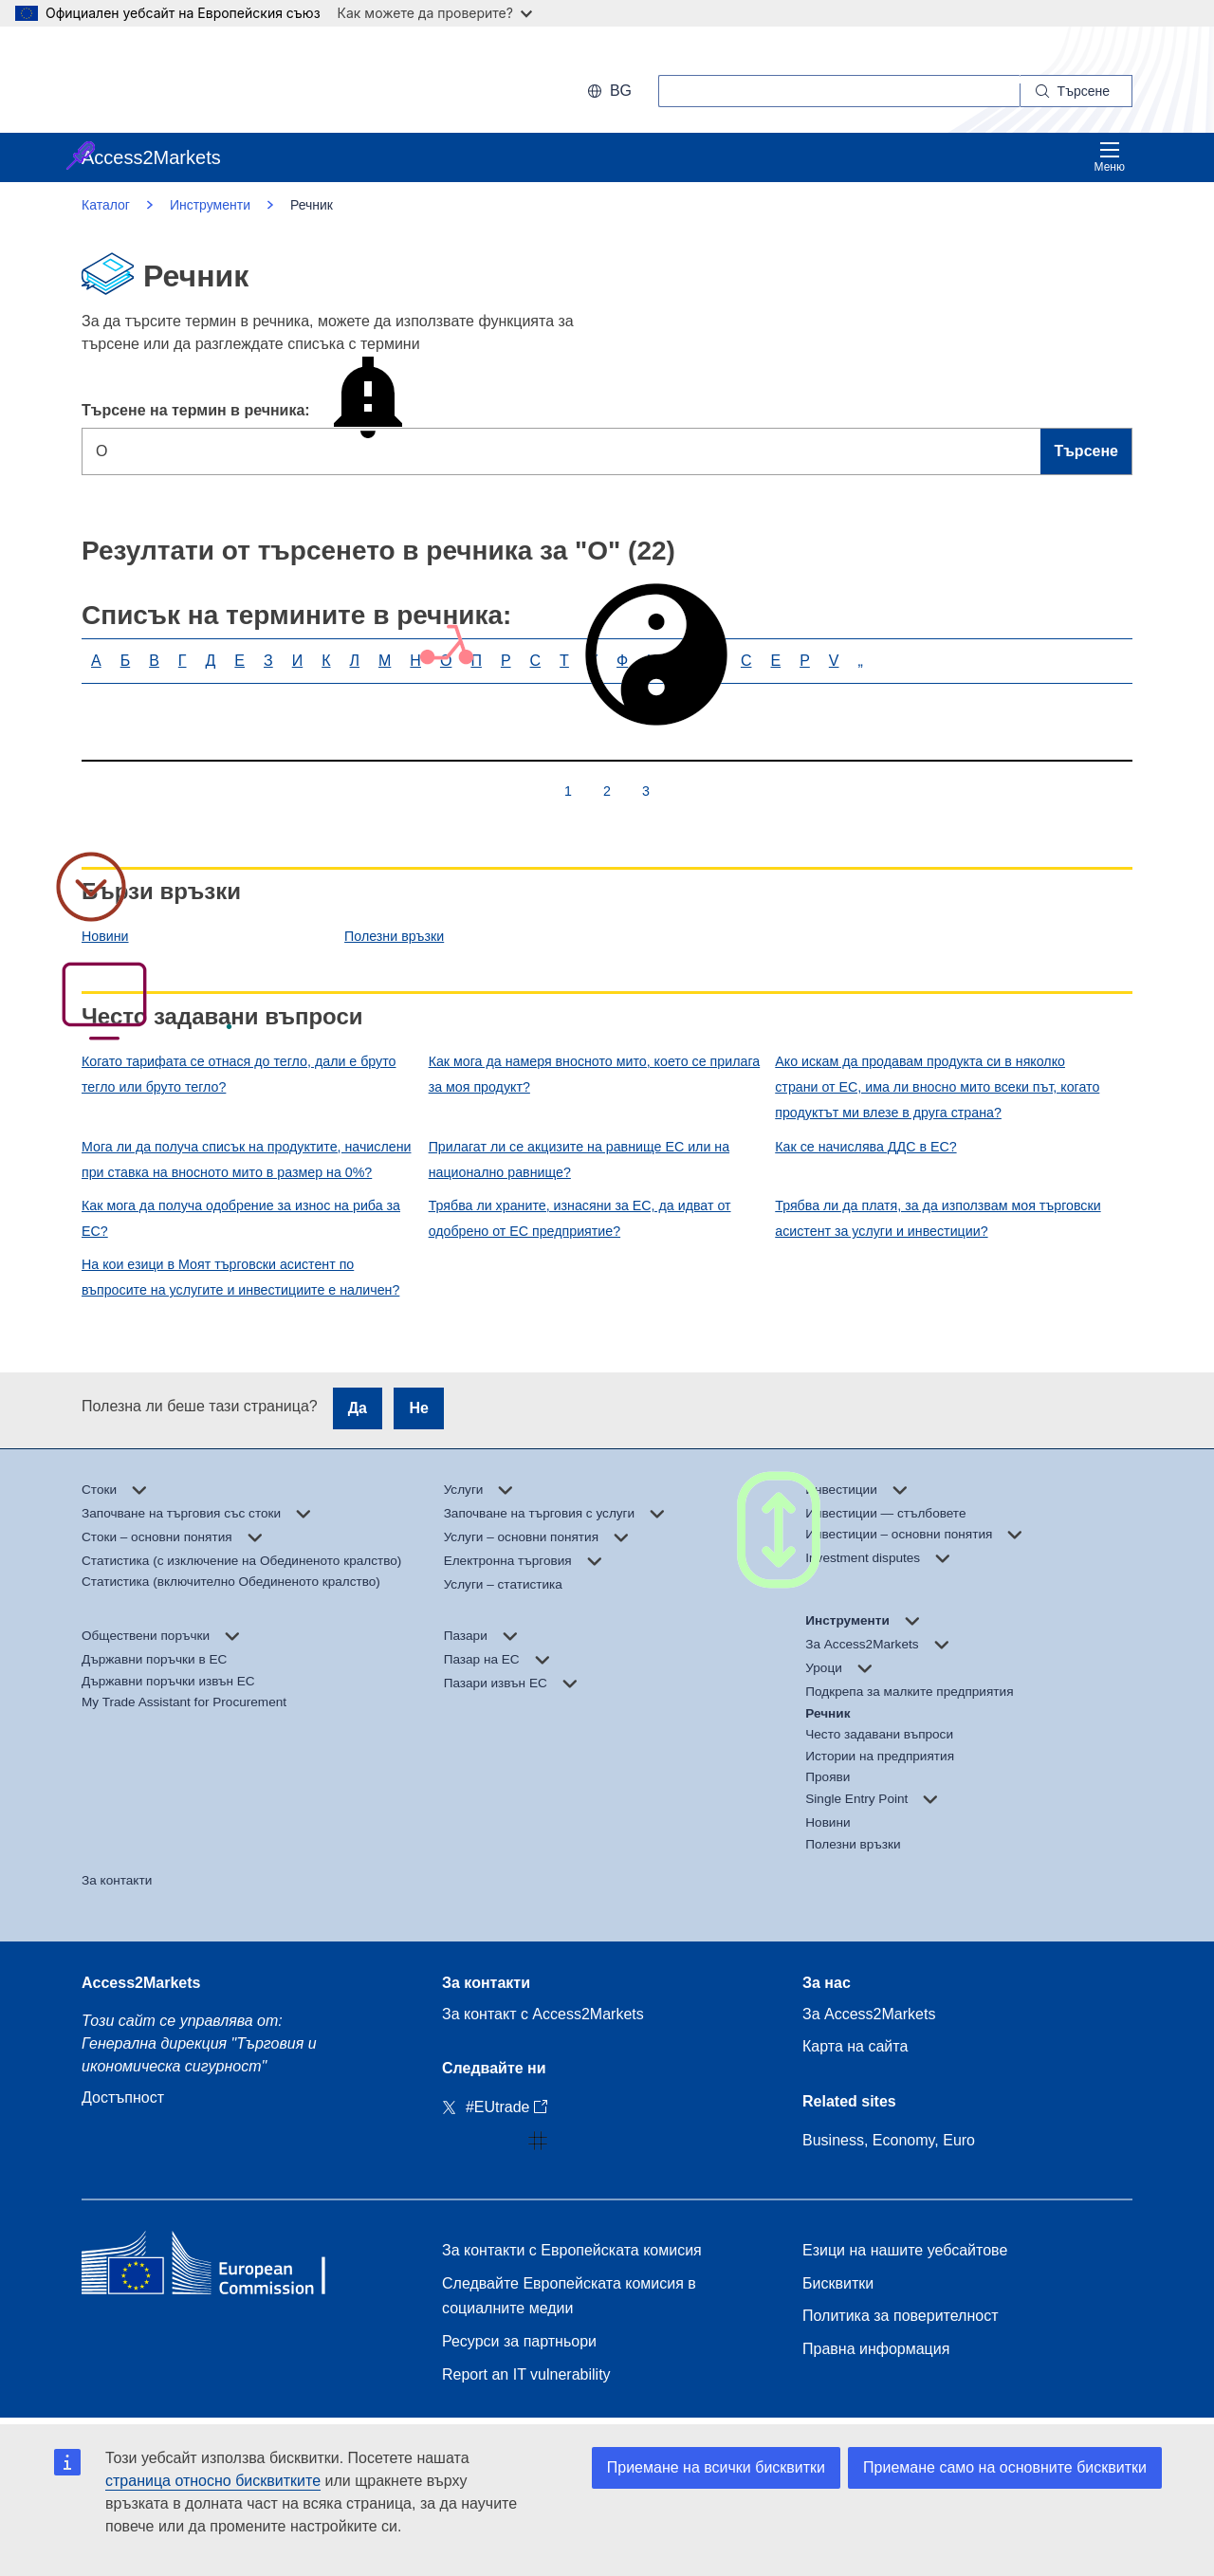  I want to click on scroll up and down on the page, so click(779, 1530).